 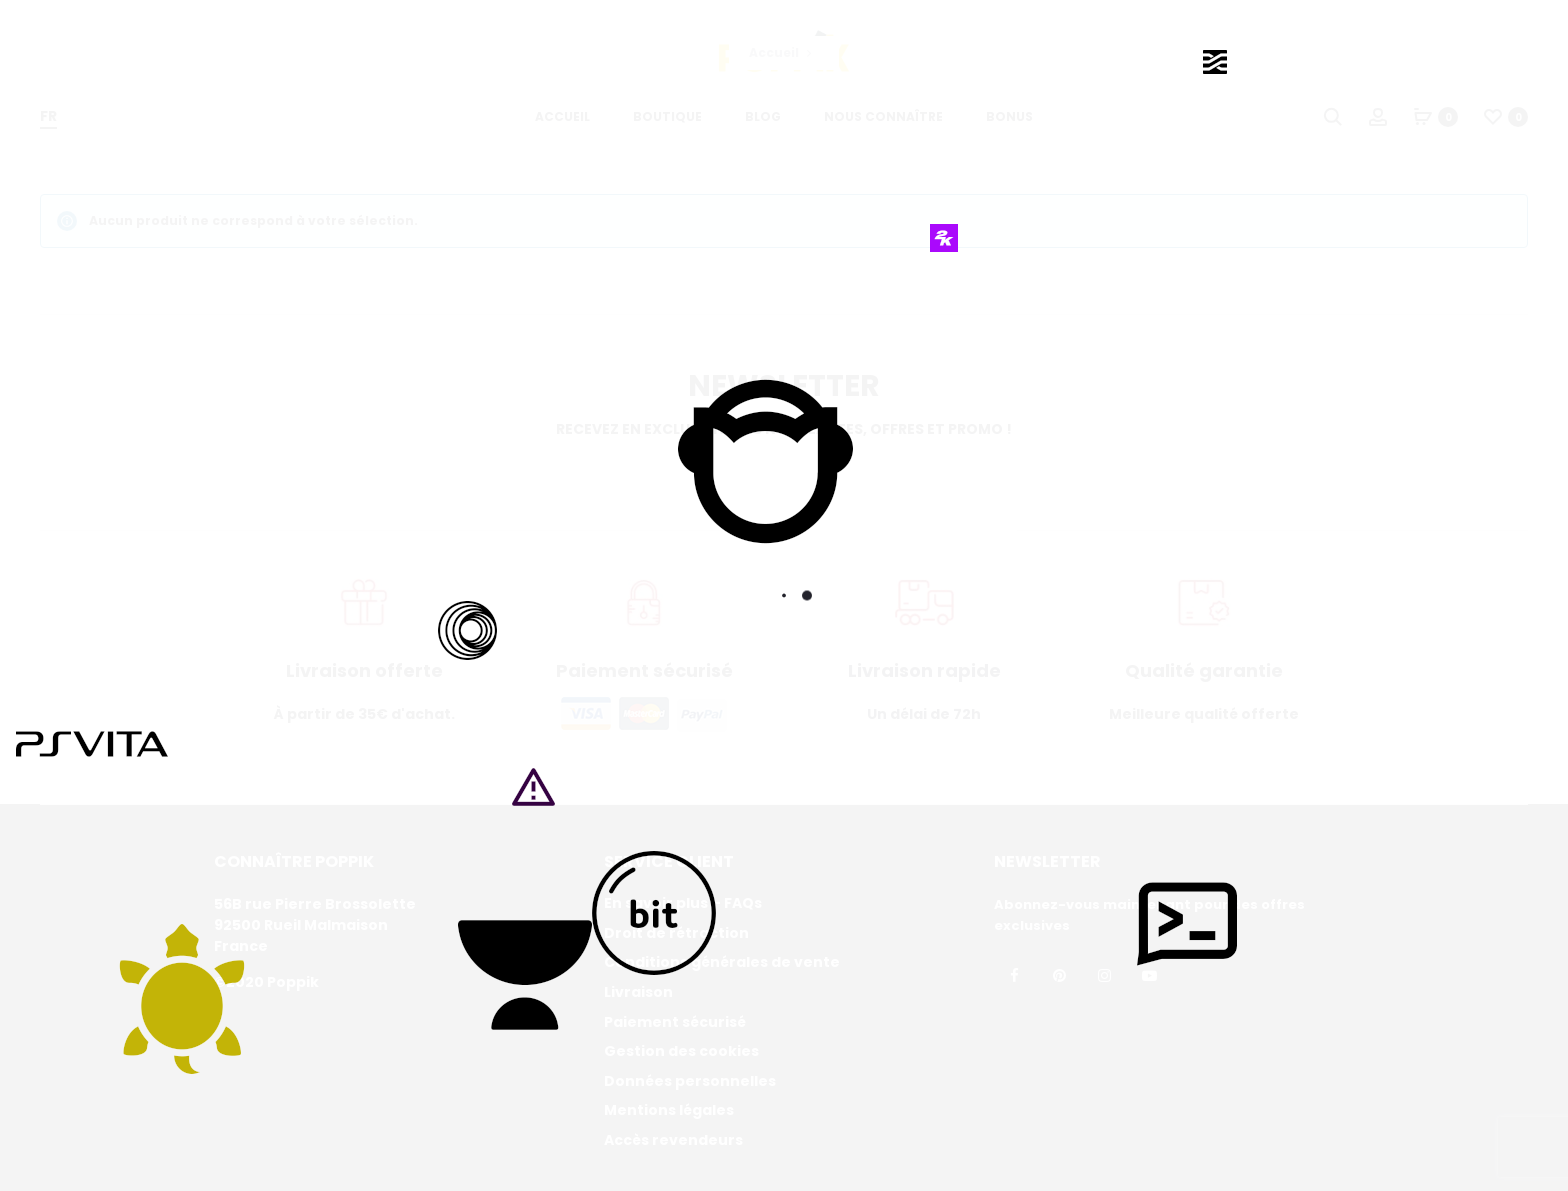 I want to click on go to the Galaxus website or app, so click(x=182, y=999).